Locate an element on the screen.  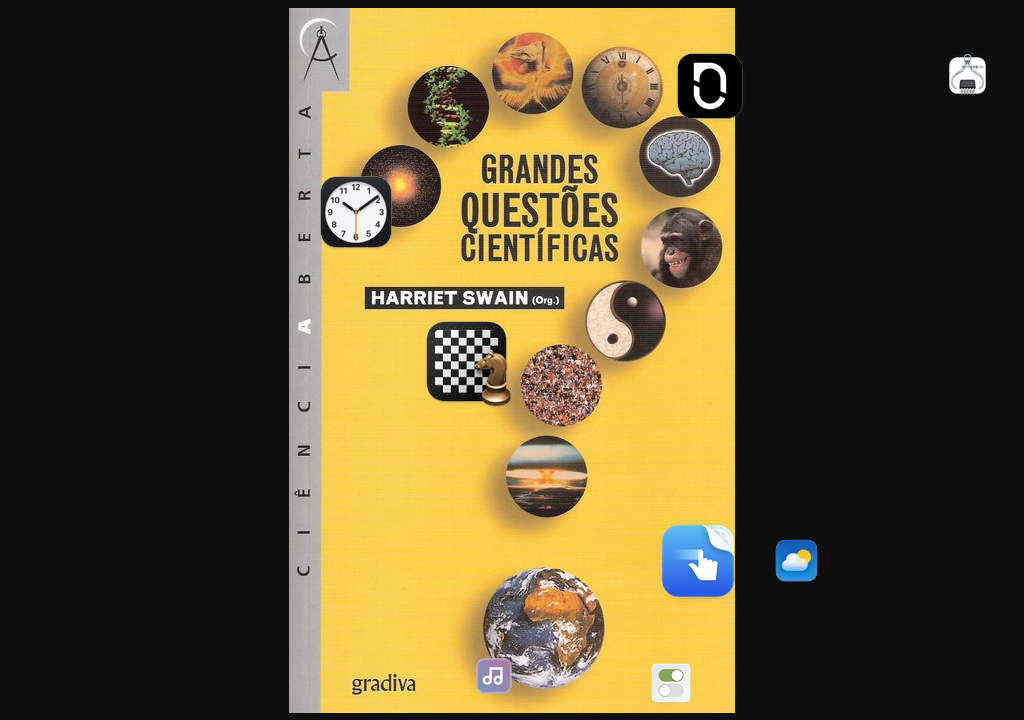
open the weather app is located at coordinates (796, 560).